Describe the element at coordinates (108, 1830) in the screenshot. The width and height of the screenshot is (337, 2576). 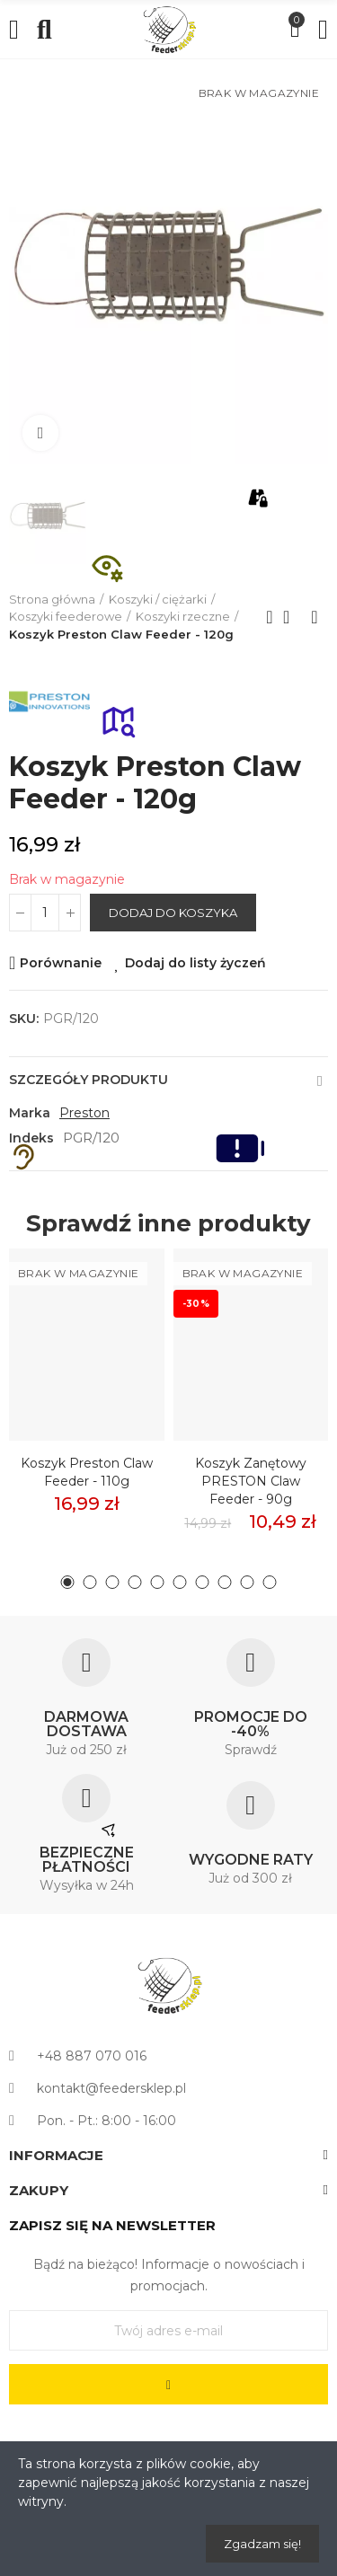
I see `quick location access or rapid positioning` at that location.